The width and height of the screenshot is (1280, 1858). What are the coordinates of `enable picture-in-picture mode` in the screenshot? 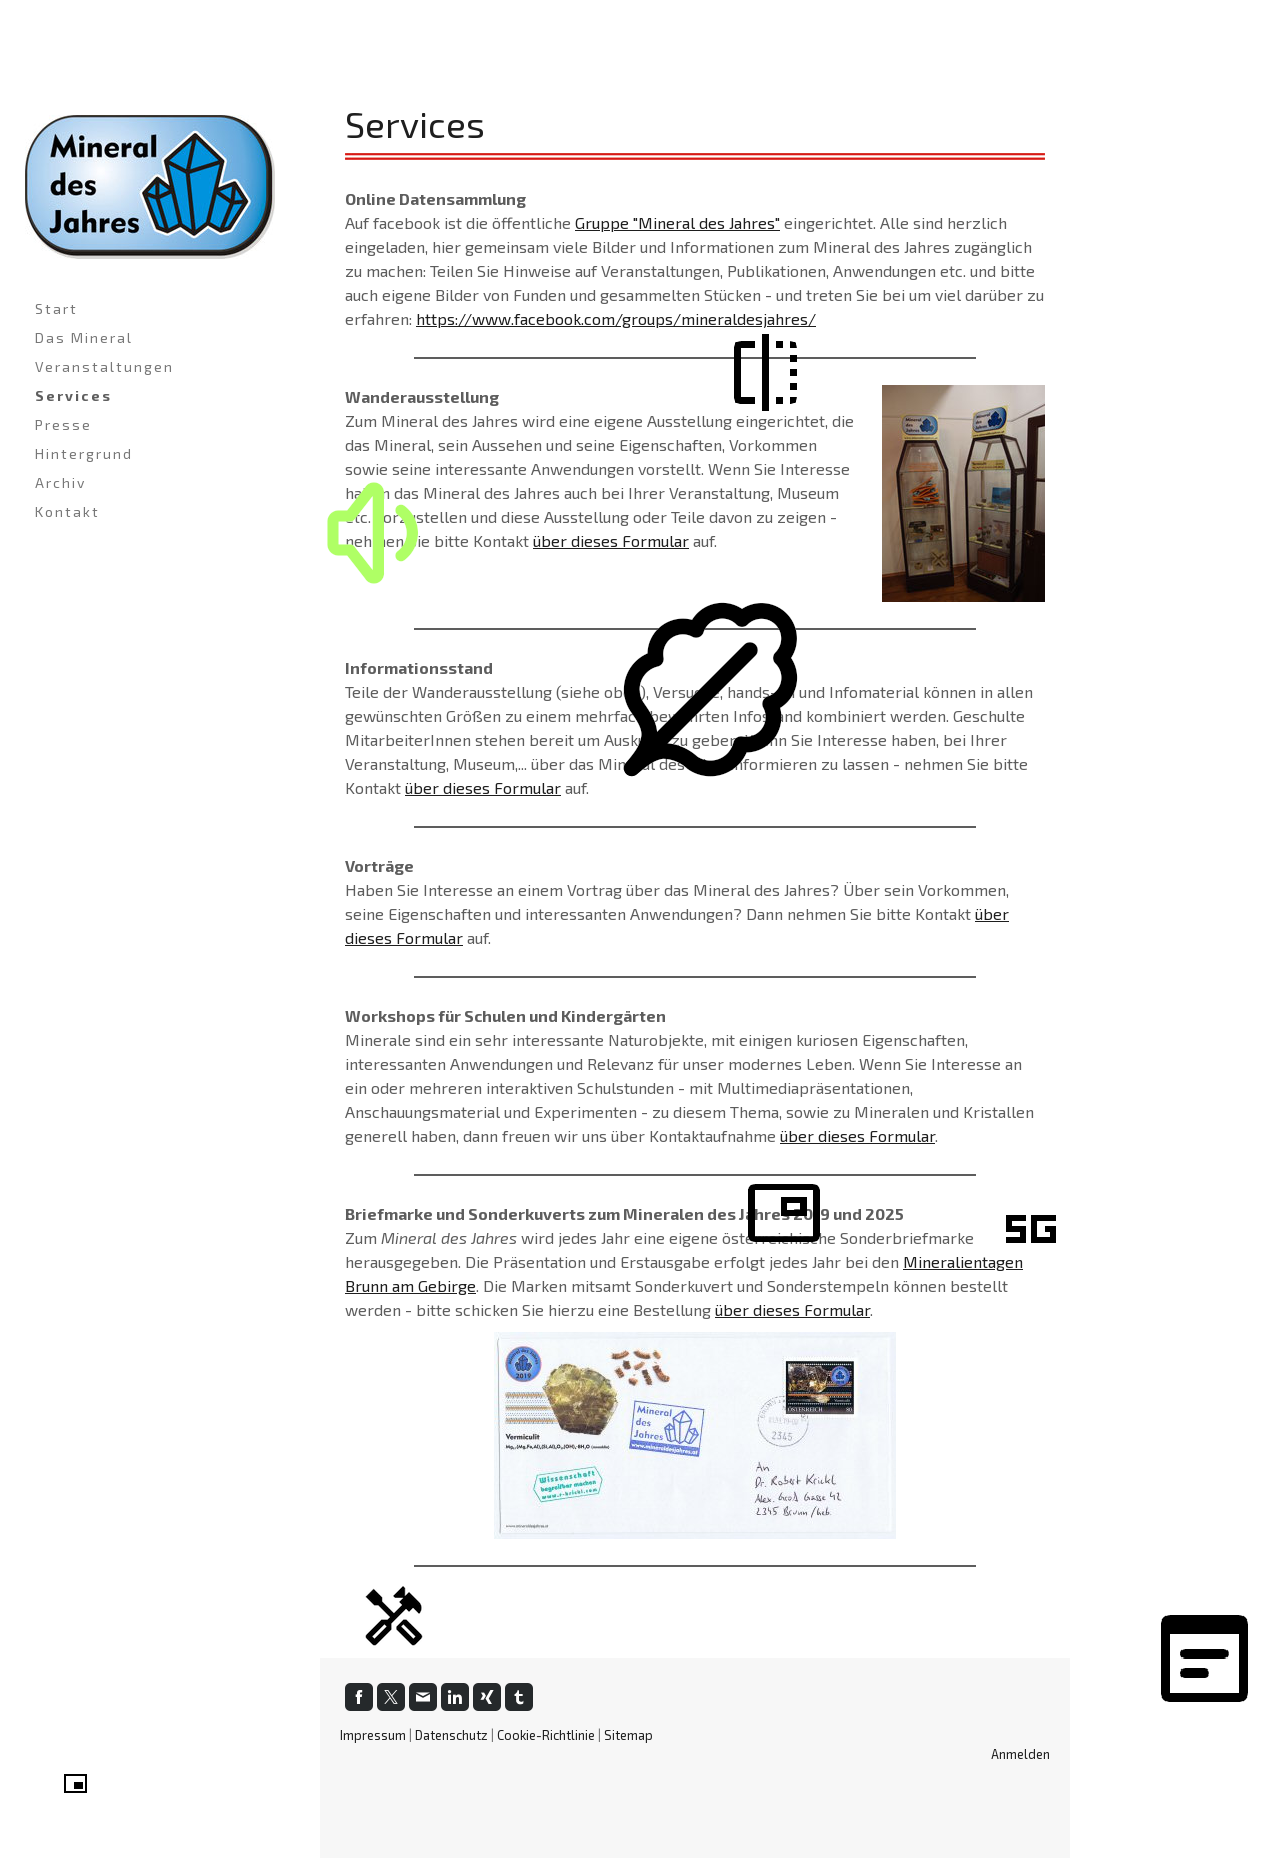 It's located at (784, 1213).